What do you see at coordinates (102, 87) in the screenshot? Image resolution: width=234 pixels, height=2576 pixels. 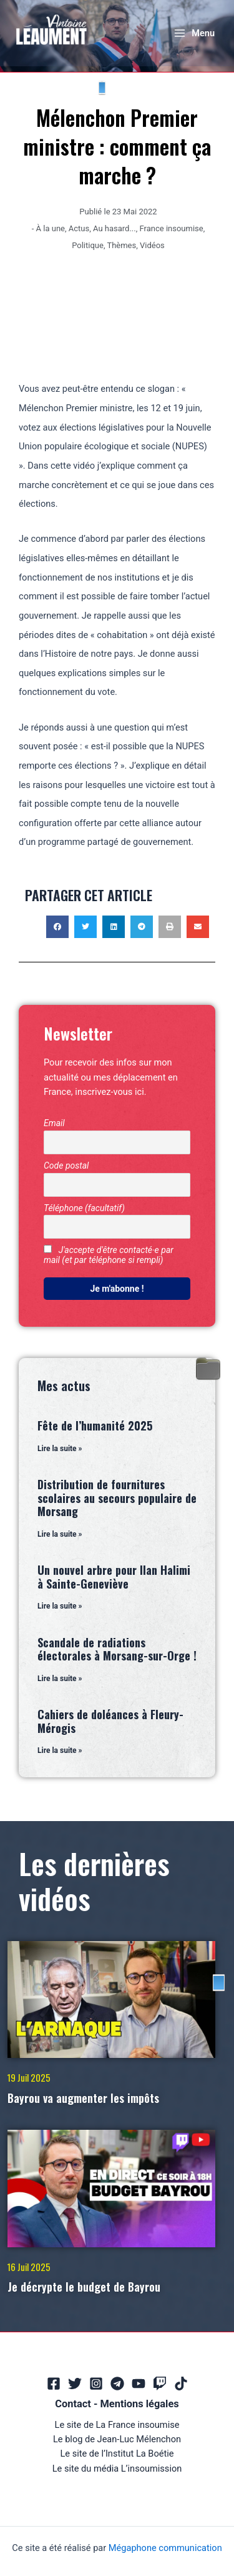 I see `connect or sync with iPhone device` at bounding box center [102, 87].